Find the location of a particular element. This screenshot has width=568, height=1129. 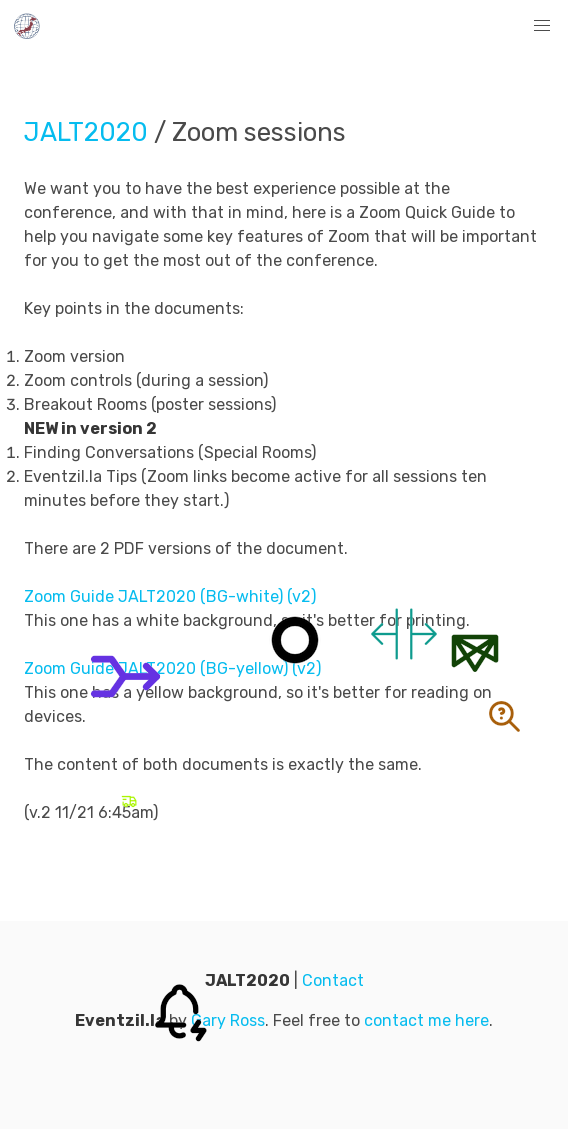

notification triggered by an automated action or event is located at coordinates (179, 1011).